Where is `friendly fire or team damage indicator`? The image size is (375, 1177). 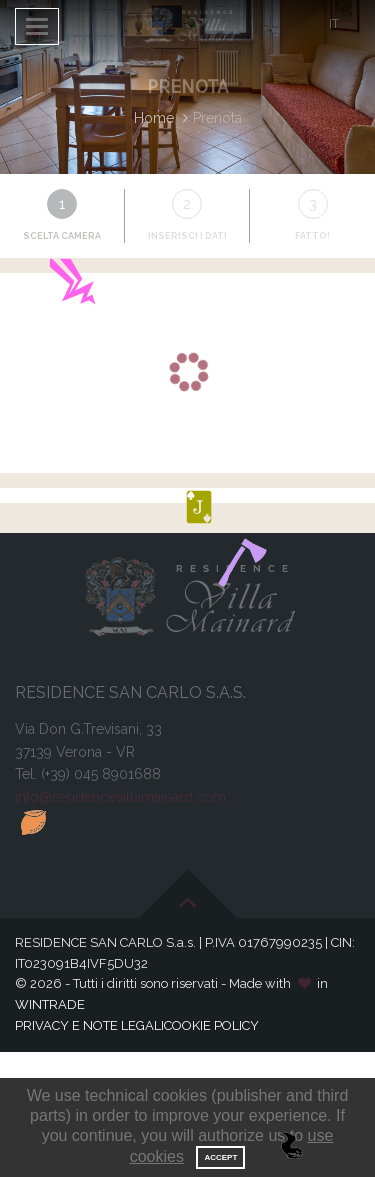
friendly fire or team damage indicator is located at coordinates (289, 1145).